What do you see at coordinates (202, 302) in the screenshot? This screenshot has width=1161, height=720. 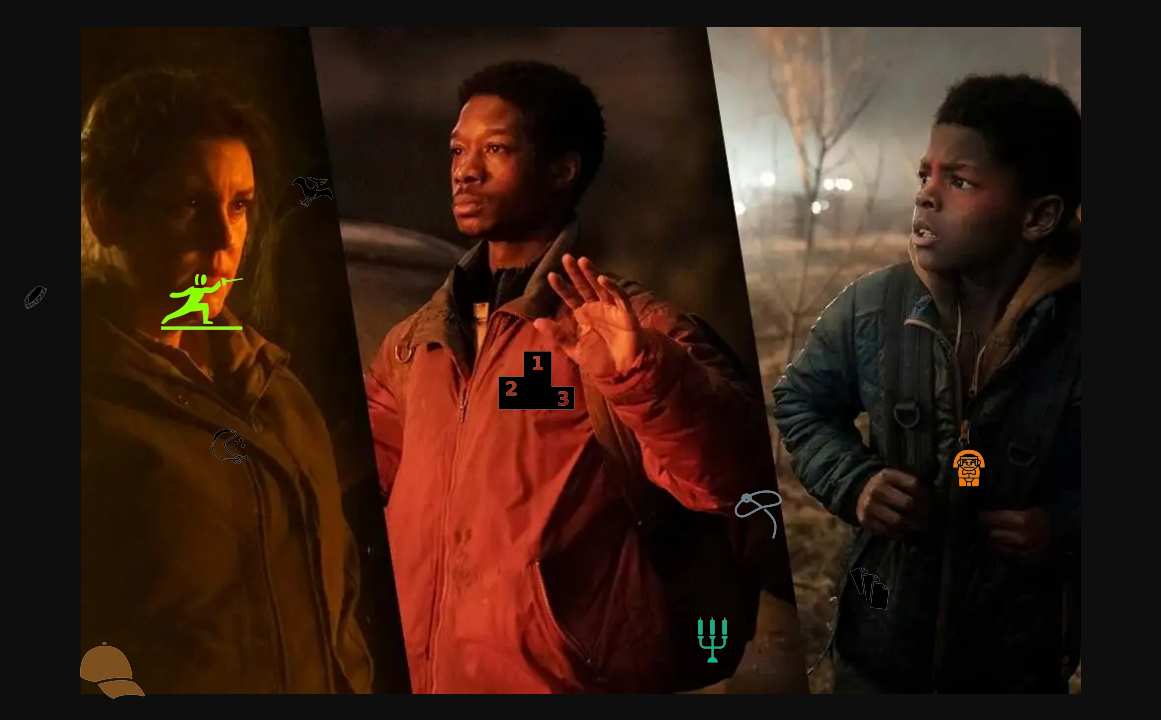 I see `access fencing sports content or activities` at bounding box center [202, 302].